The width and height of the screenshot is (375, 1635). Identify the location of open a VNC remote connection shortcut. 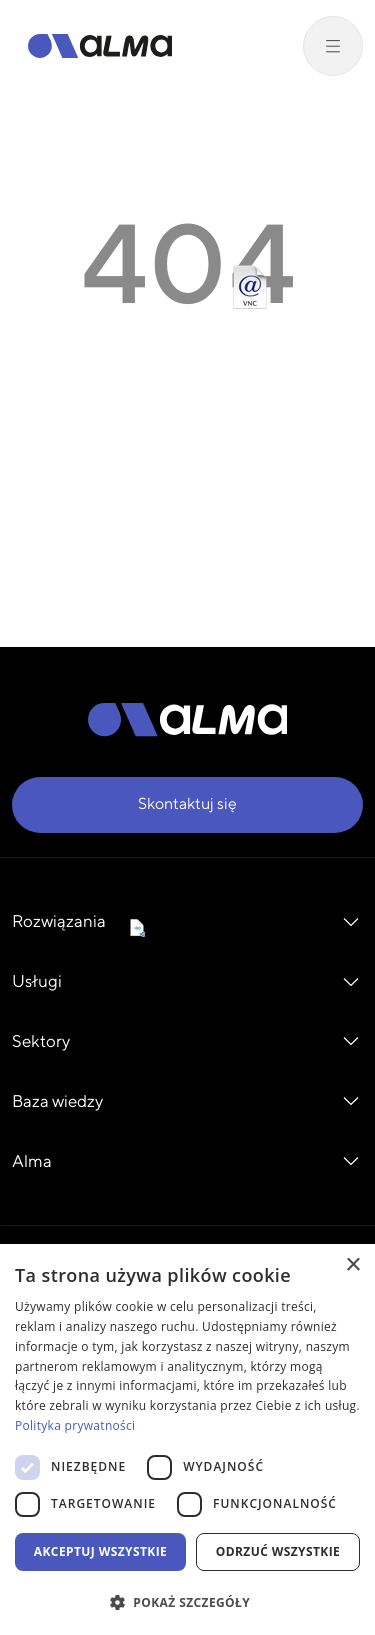
(250, 288).